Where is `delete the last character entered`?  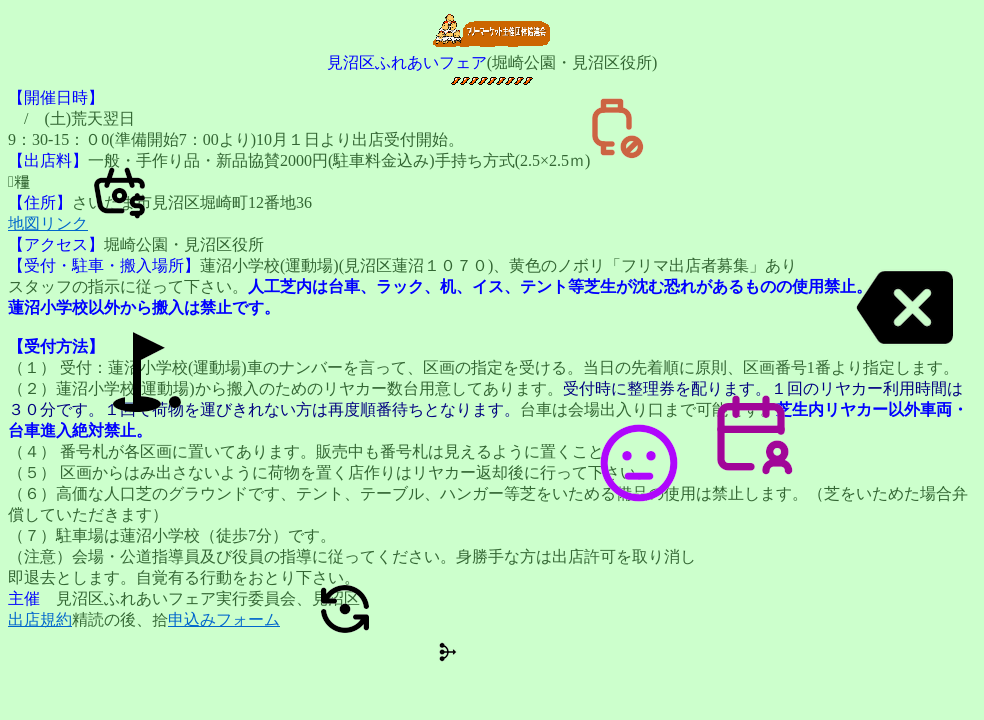
delete the last character entered is located at coordinates (904, 307).